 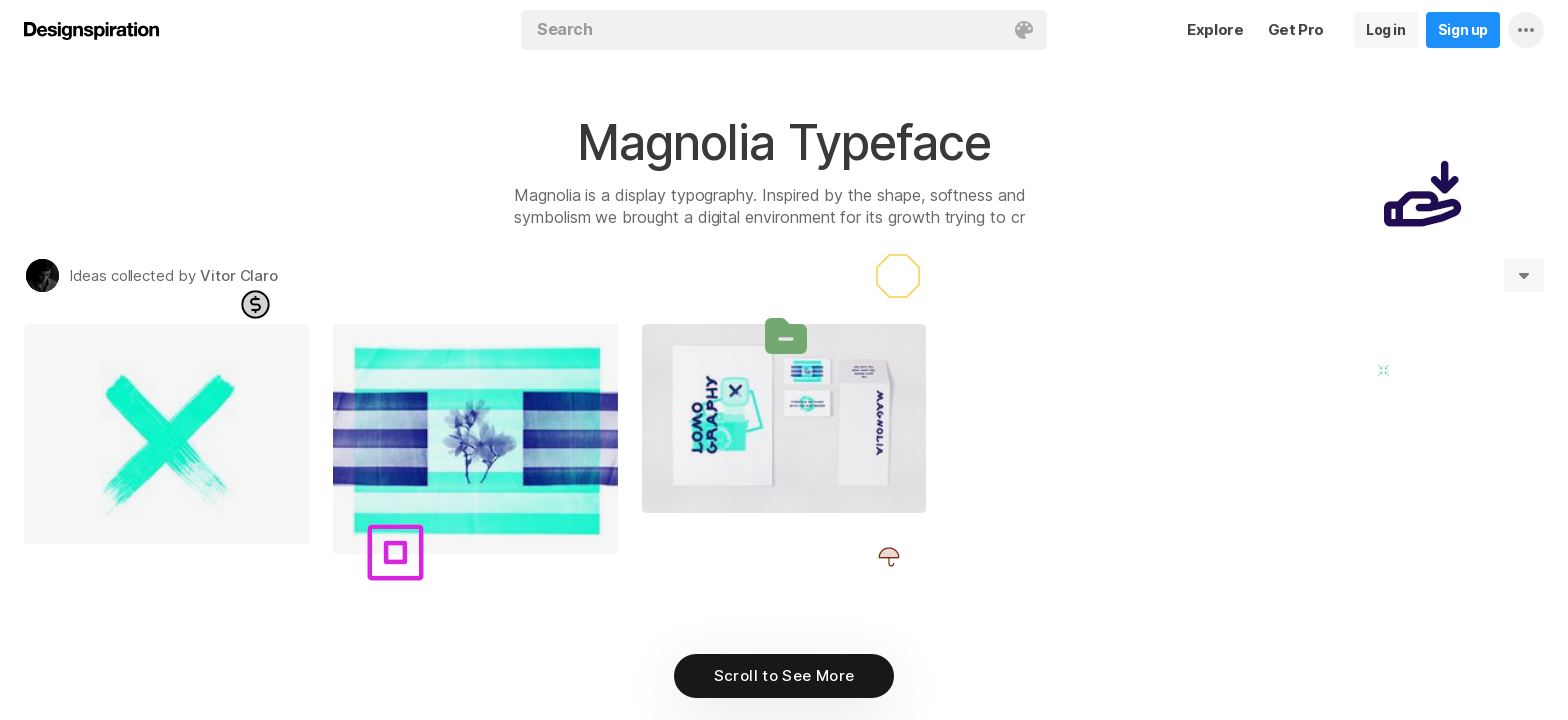 I want to click on indicates weather protection or rain forecast, so click(x=889, y=557).